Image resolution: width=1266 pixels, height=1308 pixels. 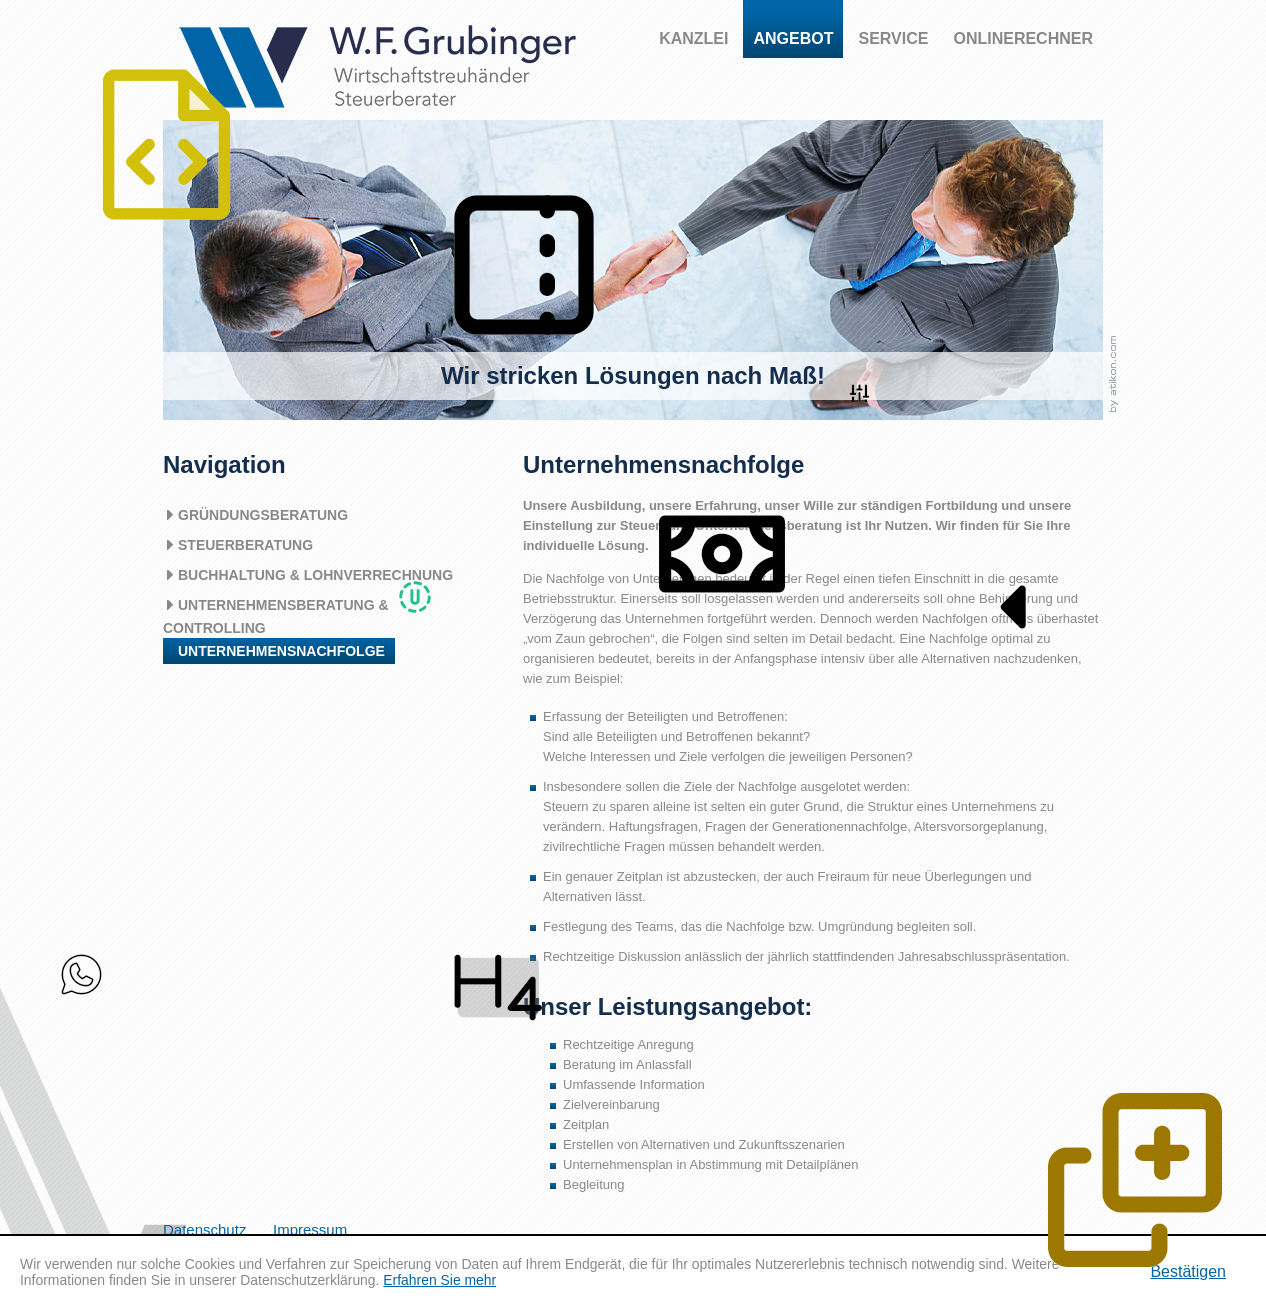 What do you see at coordinates (859, 393) in the screenshot?
I see `adjust settings or preferences` at bounding box center [859, 393].